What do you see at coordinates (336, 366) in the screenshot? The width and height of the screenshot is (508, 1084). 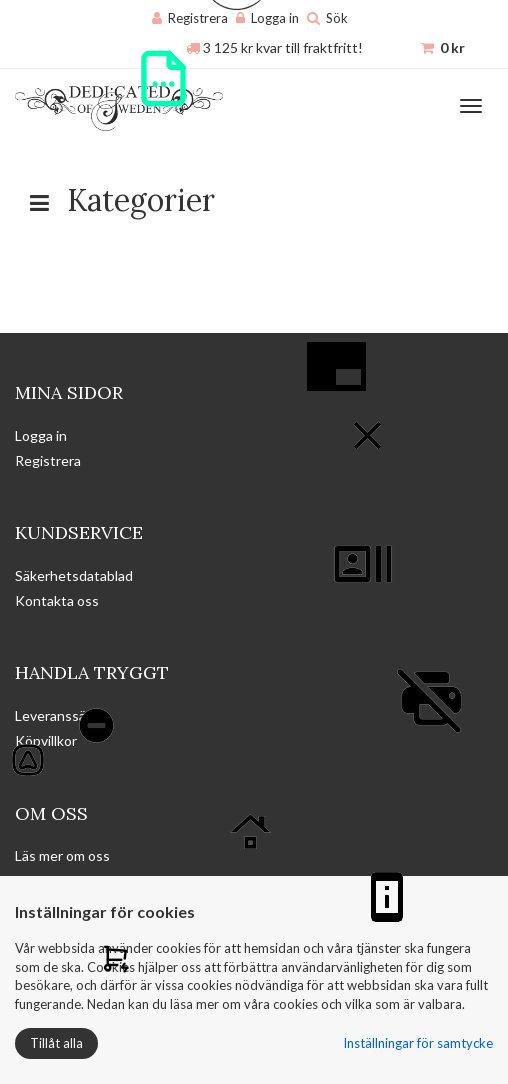 I see `add a branding watermark to video content` at bounding box center [336, 366].